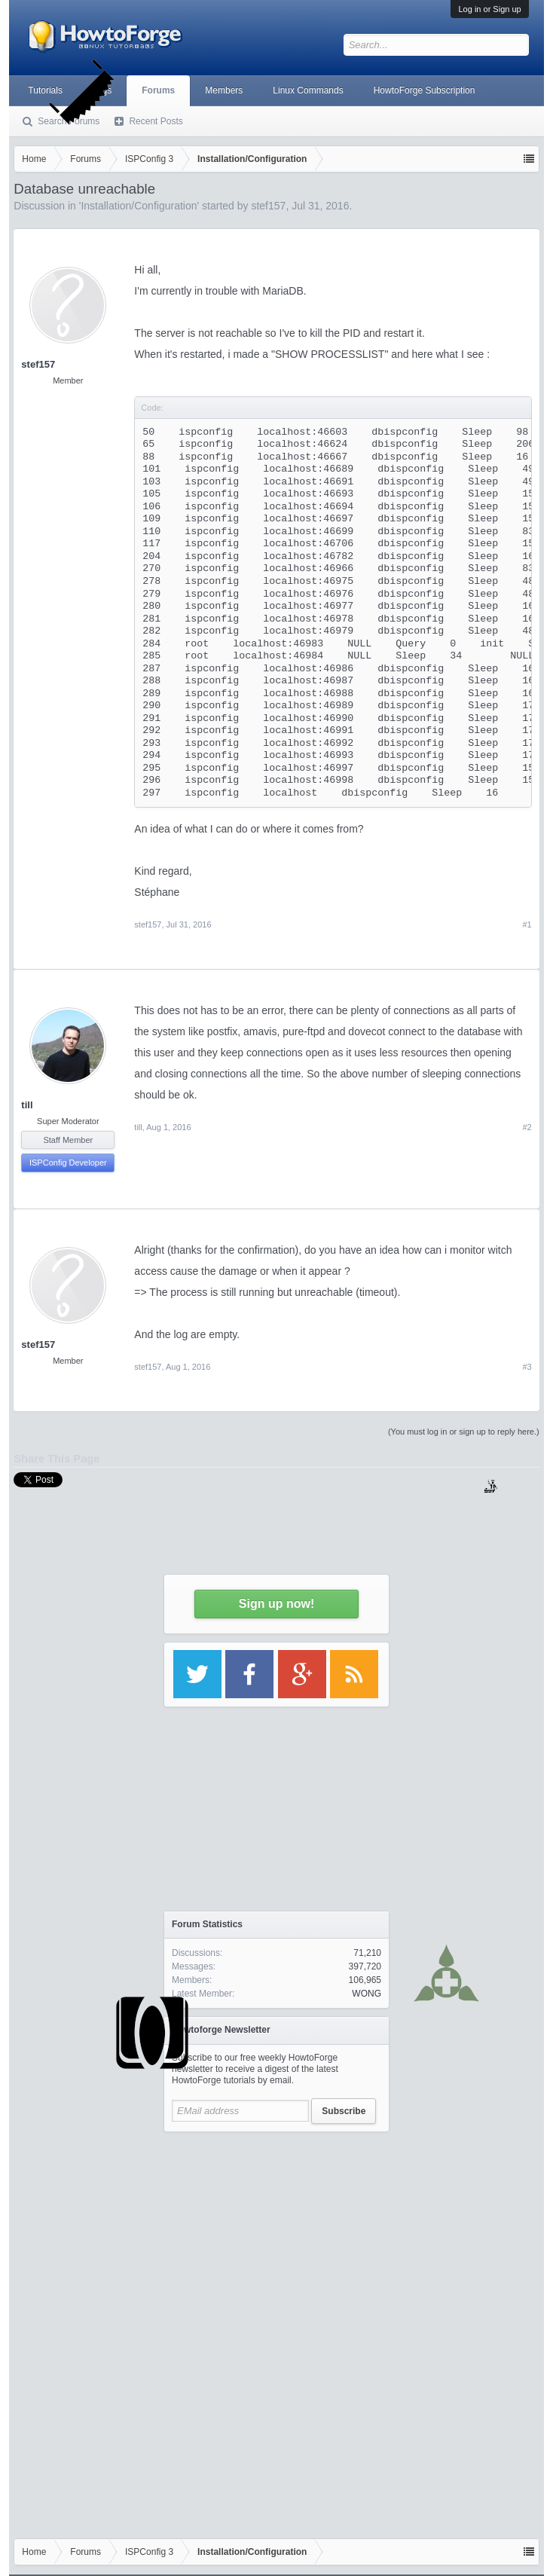 The image size is (553, 2576). I want to click on view the magician tarot card, so click(490, 1486).